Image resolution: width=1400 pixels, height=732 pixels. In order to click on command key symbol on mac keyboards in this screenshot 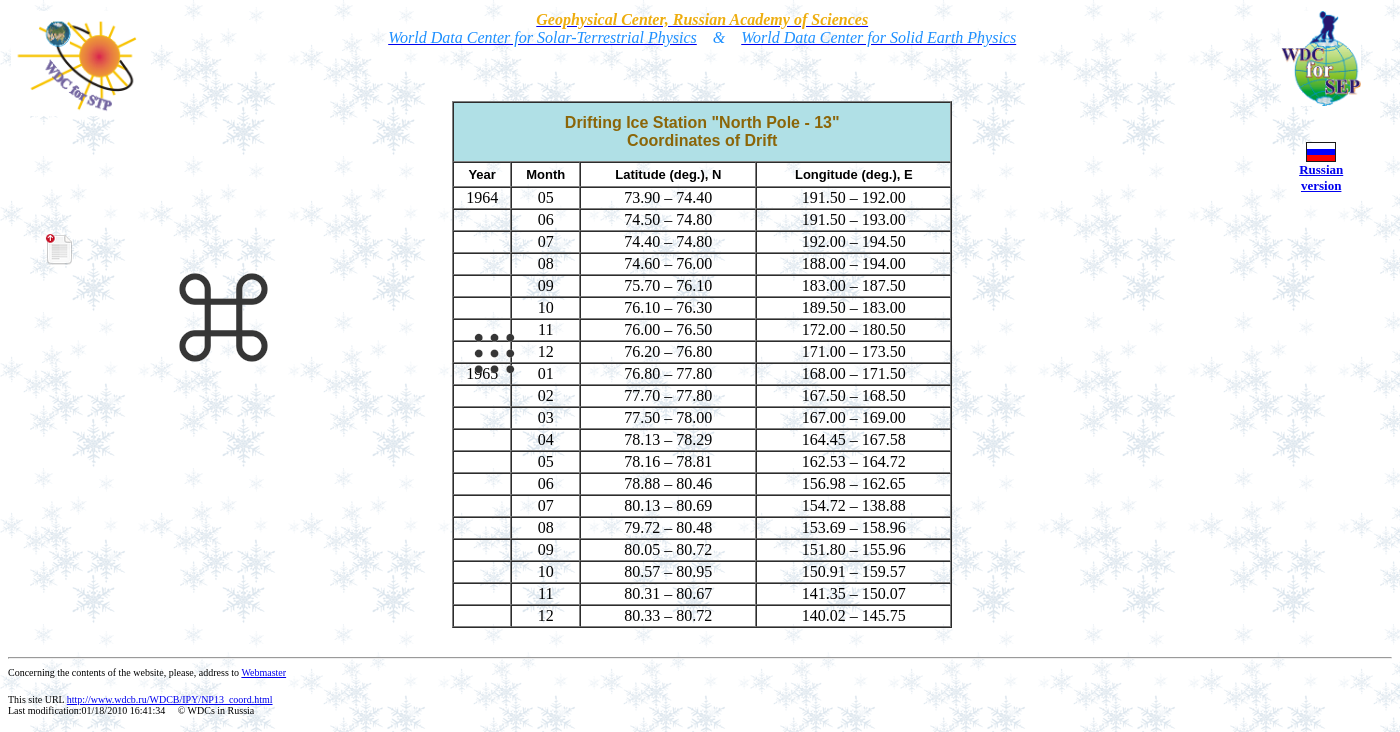, I will do `click(223, 317)`.